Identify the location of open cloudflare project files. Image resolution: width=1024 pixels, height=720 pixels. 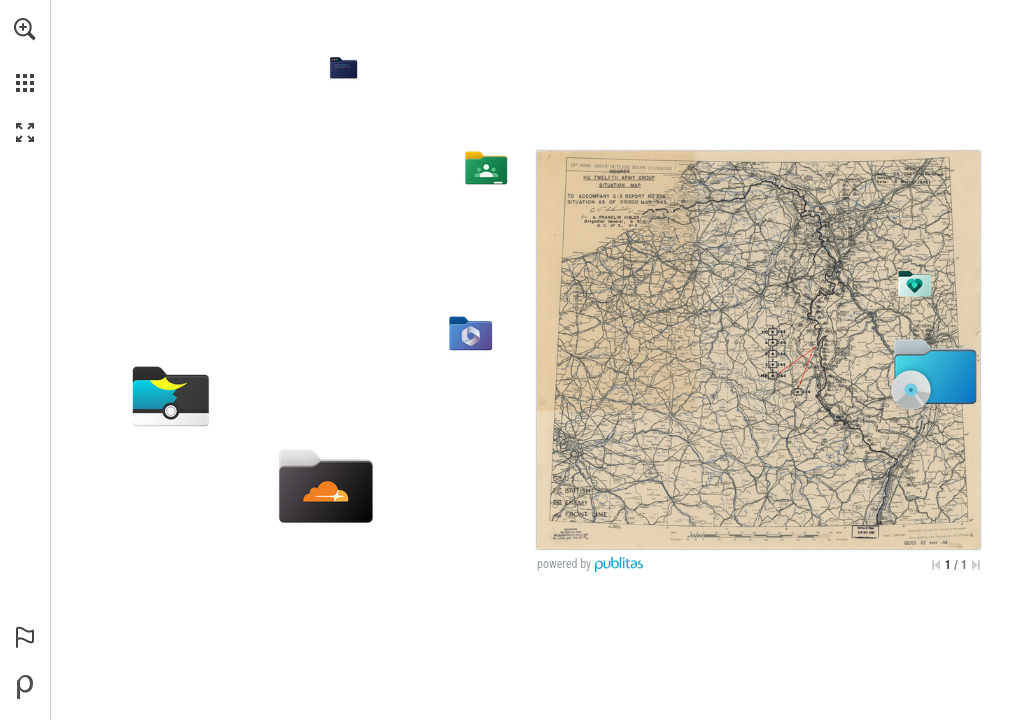
(325, 488).